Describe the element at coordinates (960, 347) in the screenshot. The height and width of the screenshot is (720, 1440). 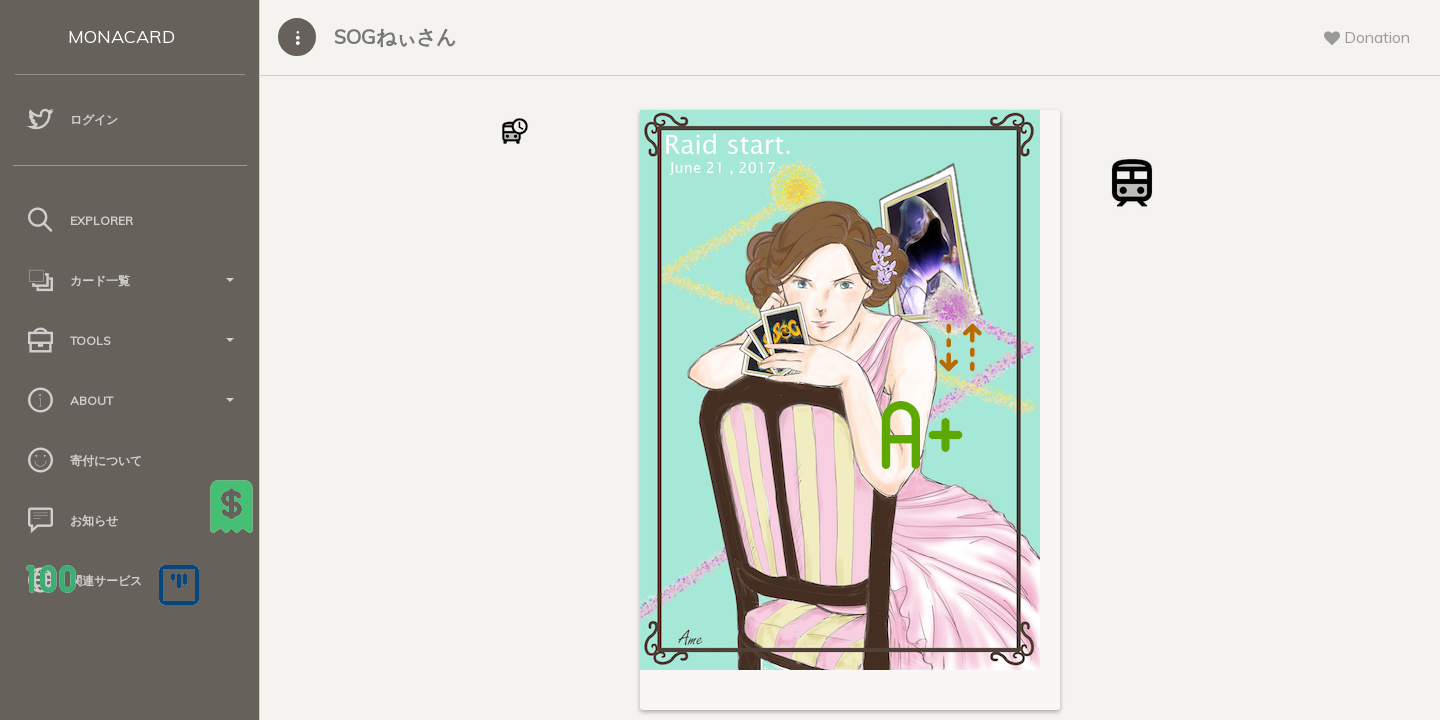
I see `transfer data between two sources` at that location.